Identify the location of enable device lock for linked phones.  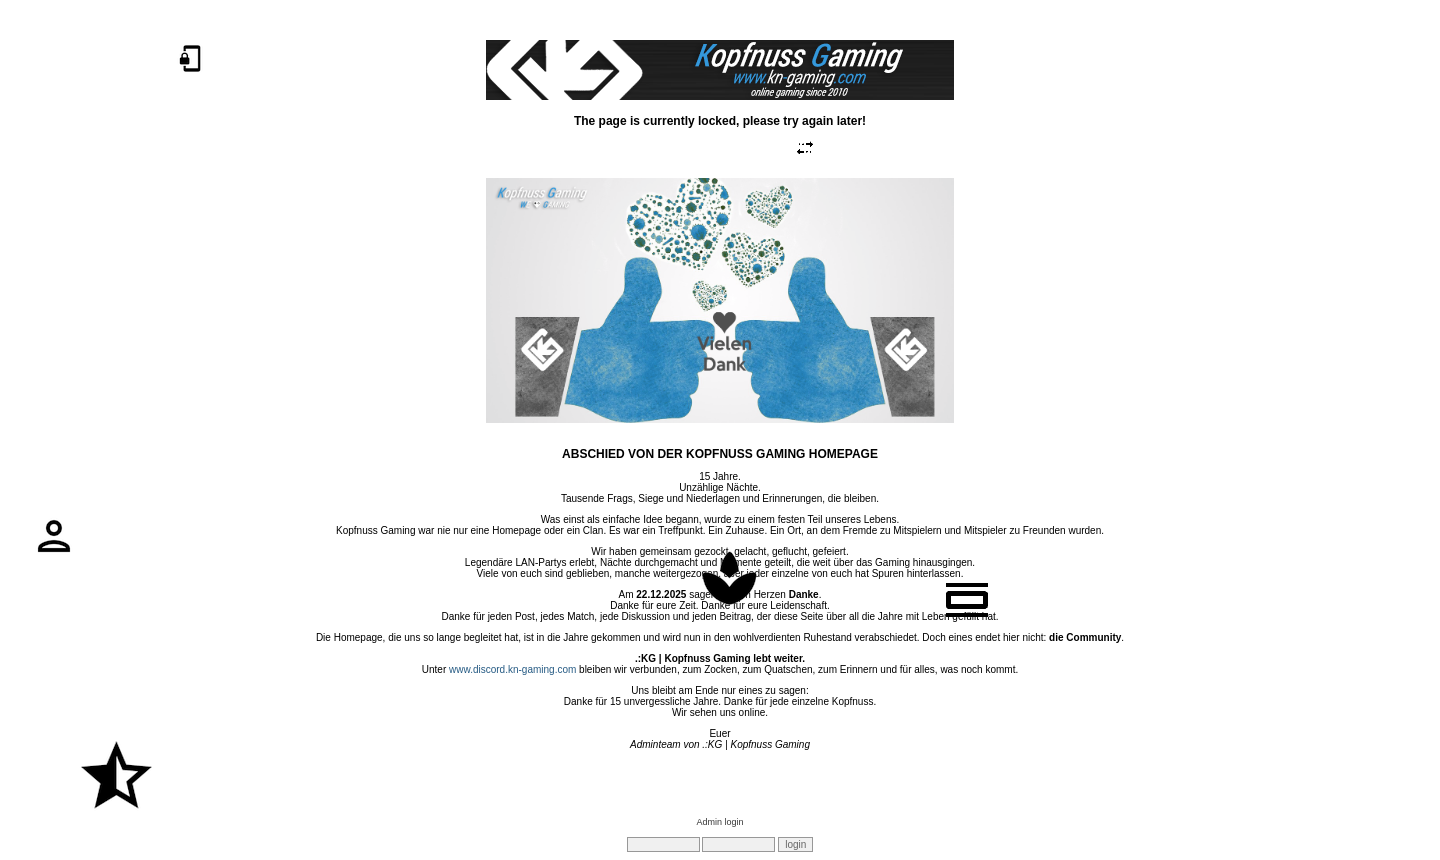
(189, 58).